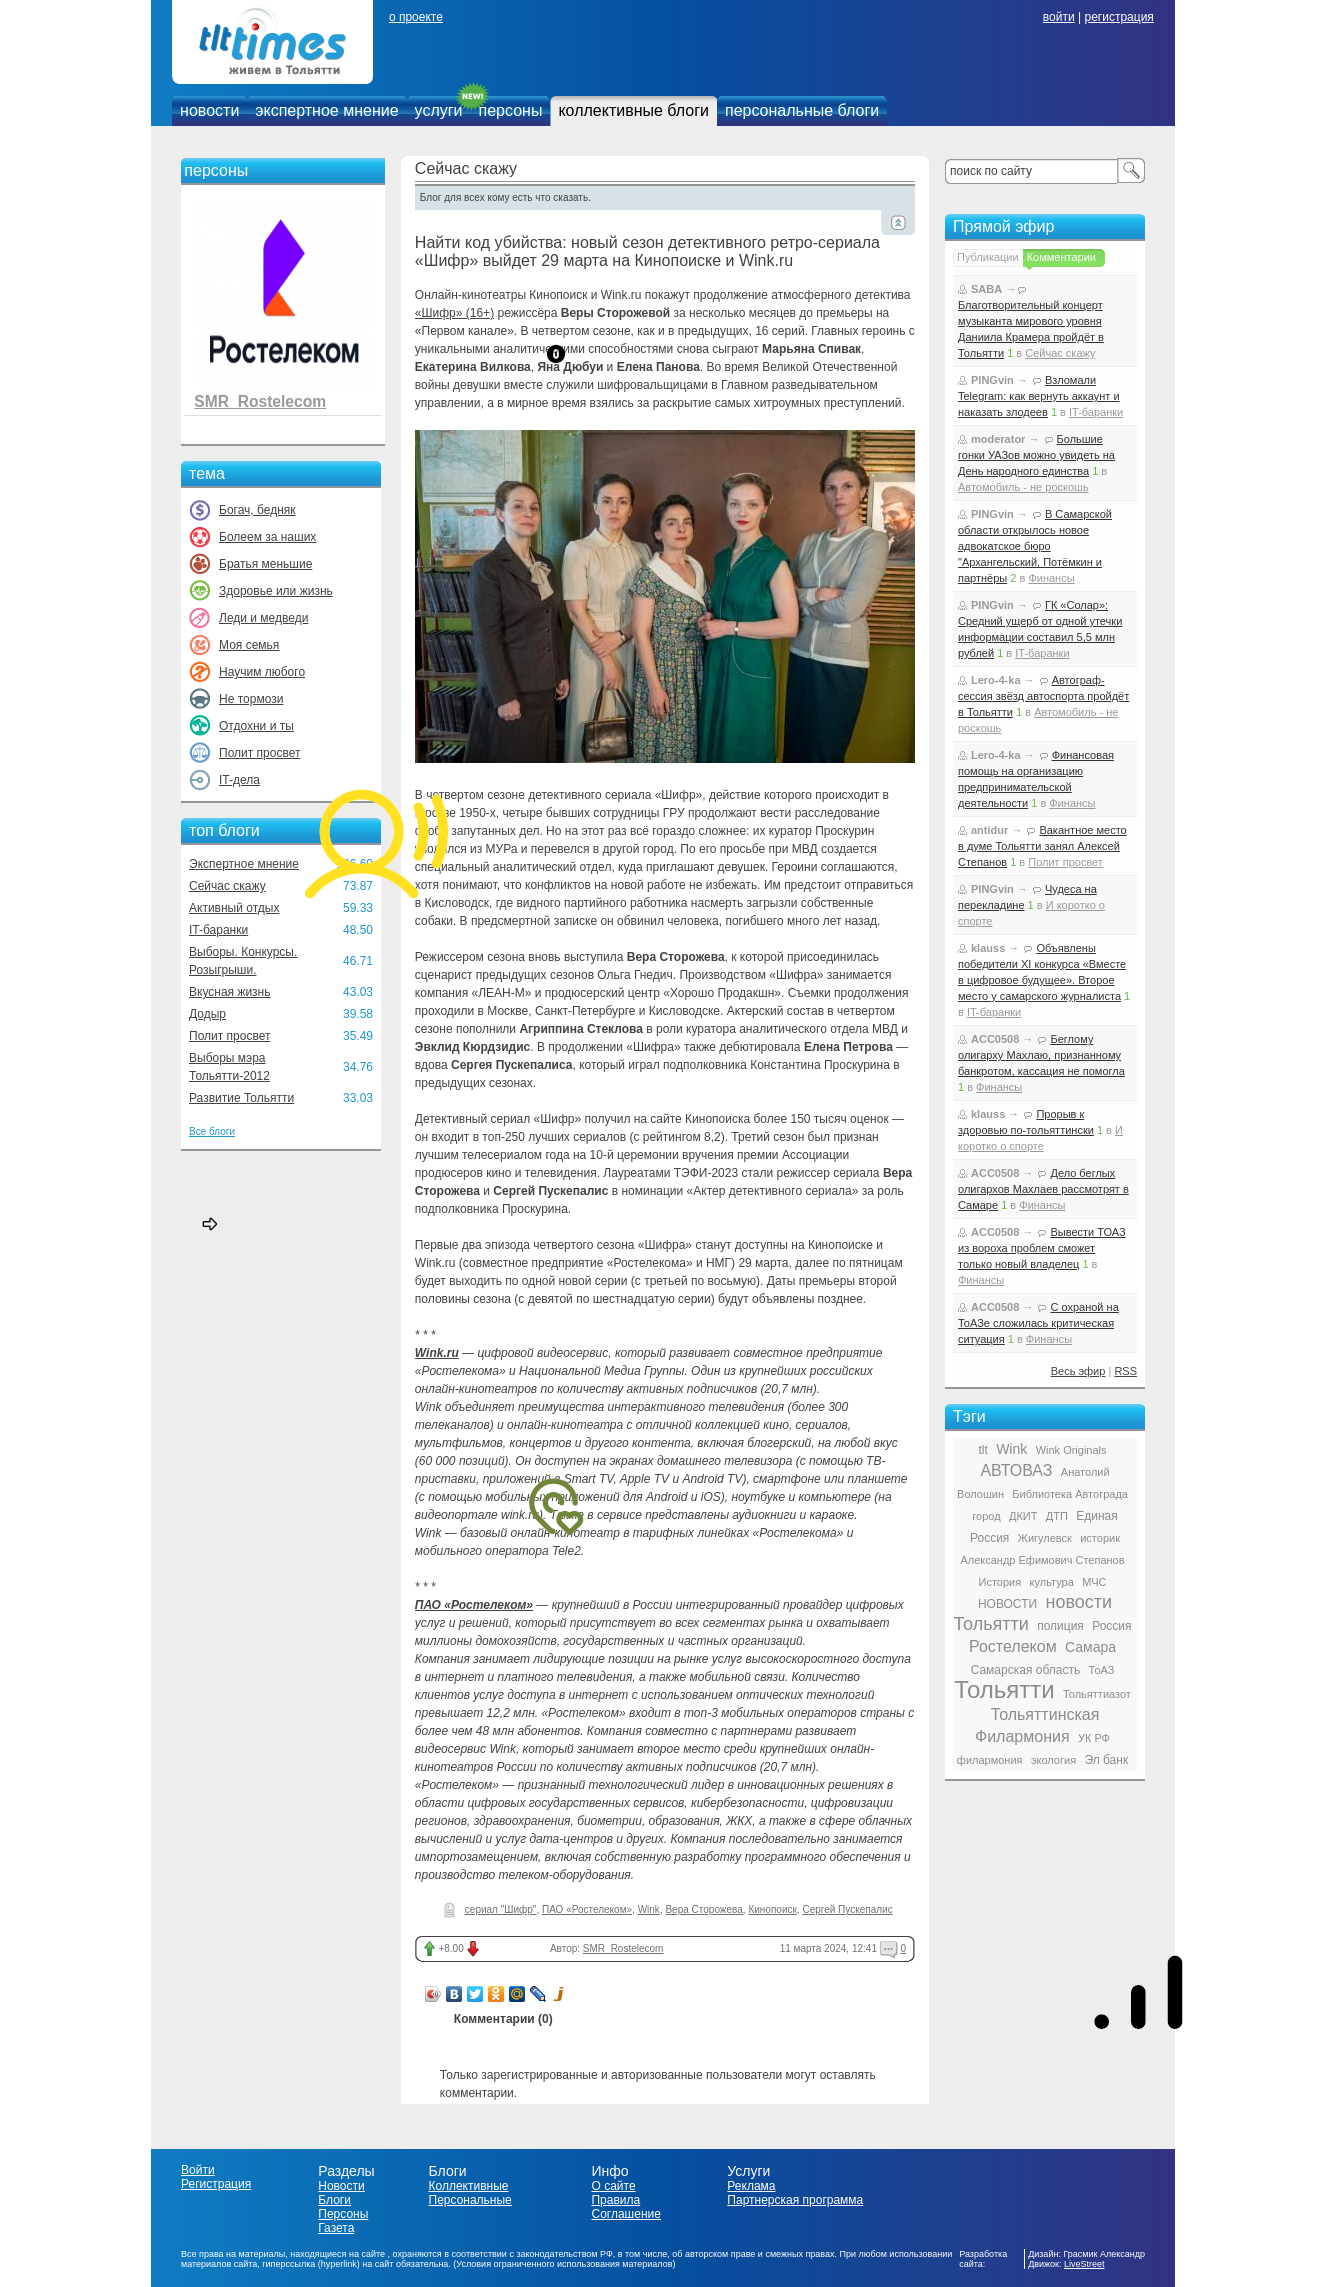 The width and height of the screenshot is (1326, 2287). What do you see at coordinates (1175, 1963) in the screenshot?
I see `indicates medium signal strength` at bounding box center [1175, 1963].